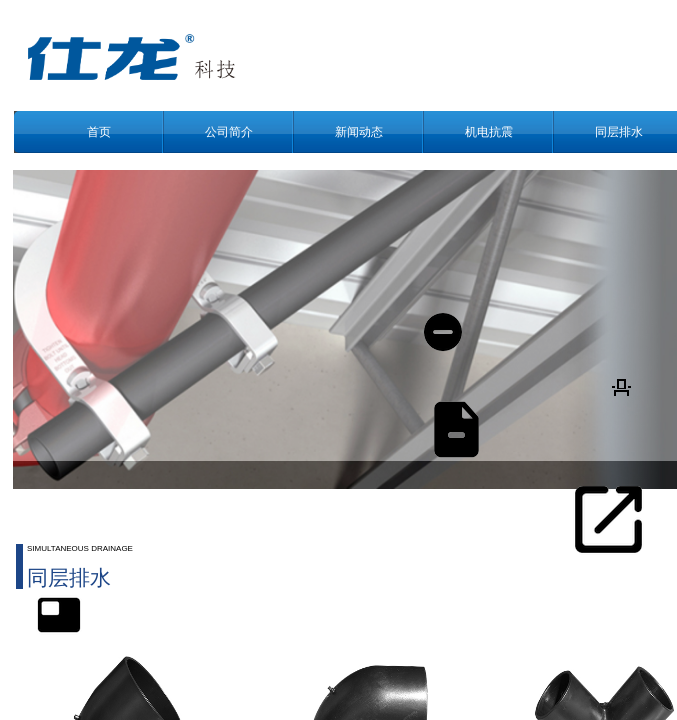  What do you see at coordinates (608, 519) in the screenshot?
I see `open link in a new tab or window` at bounding box center [608, 519].